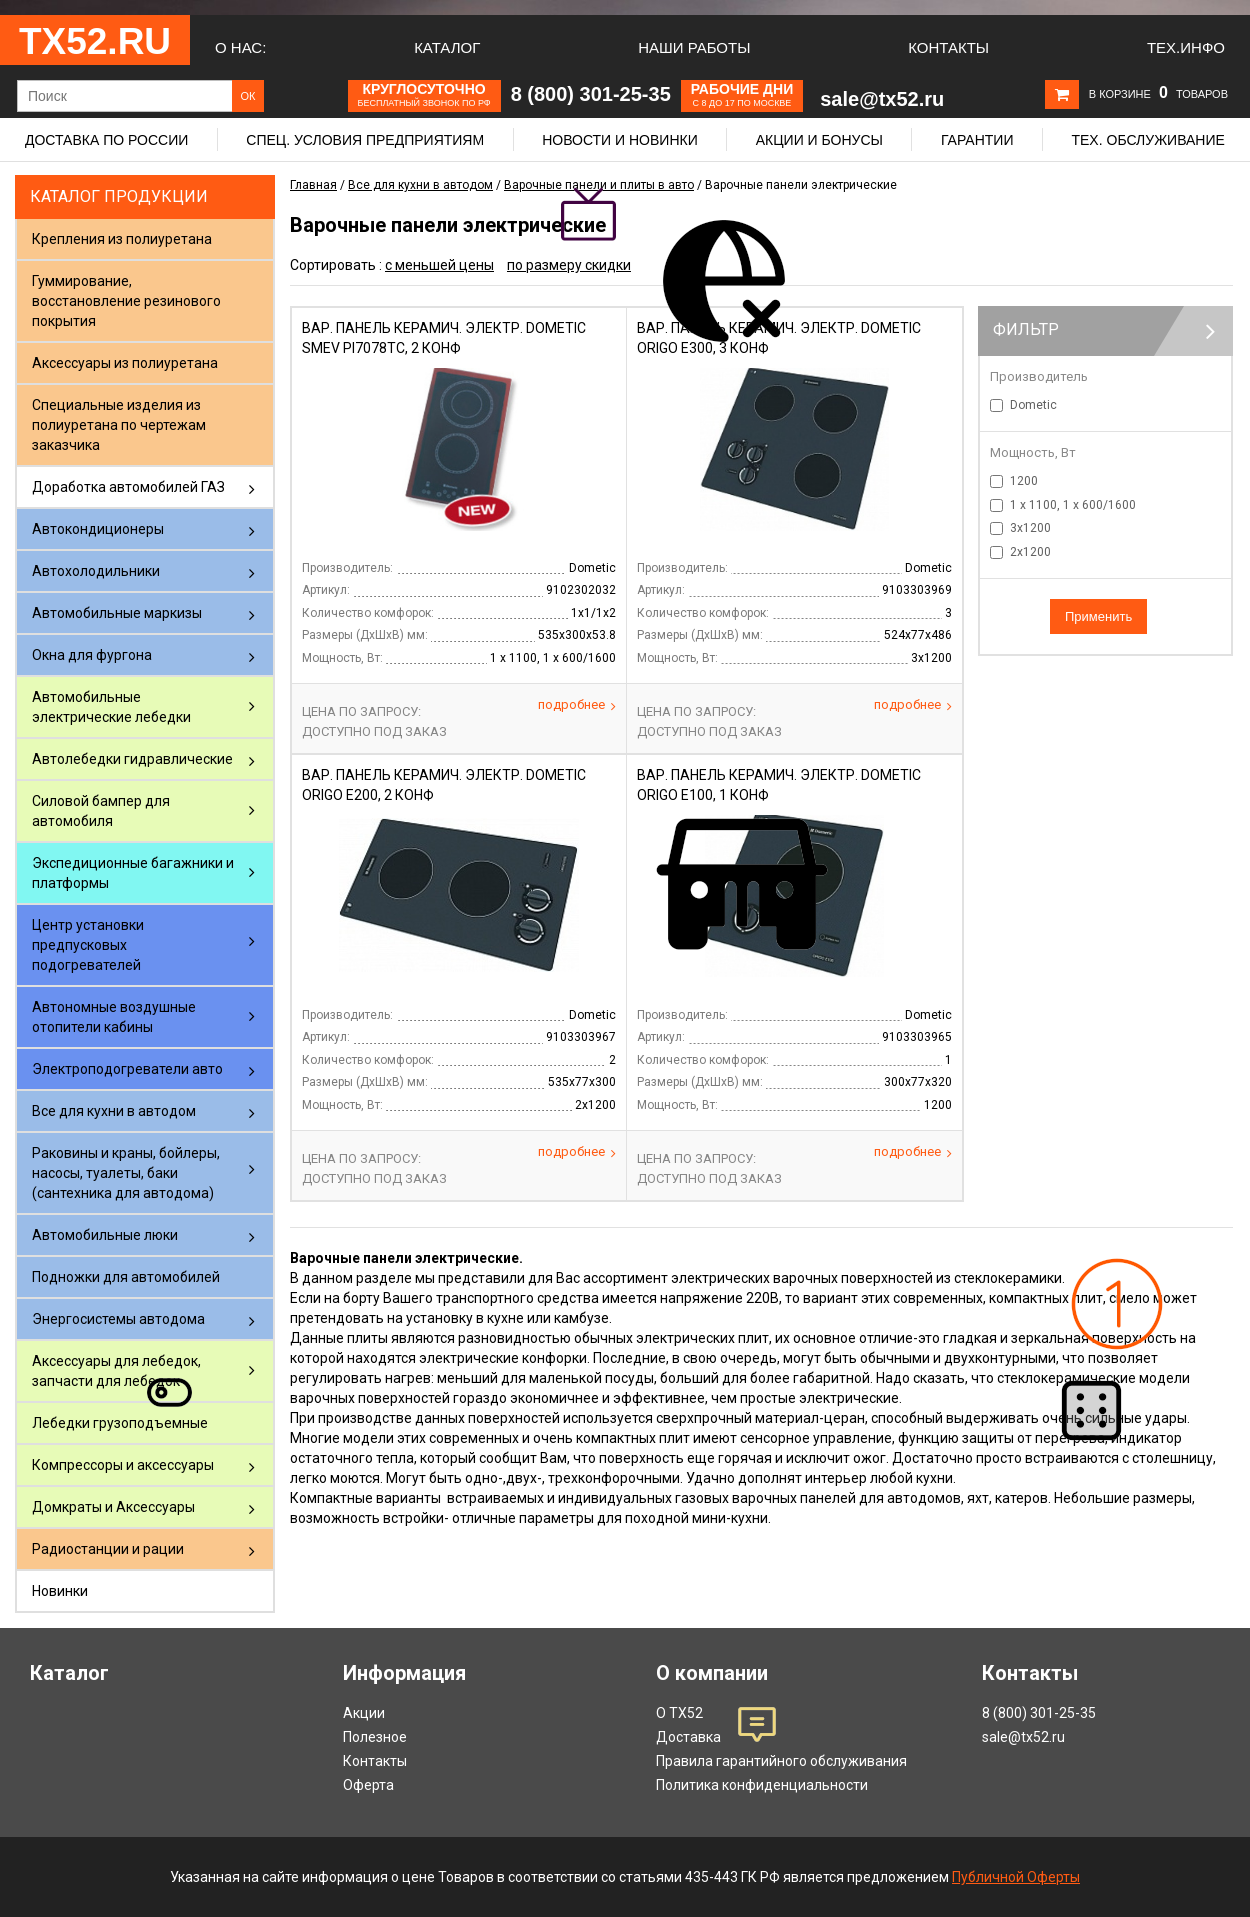  What do you see at coordinates (757, 1723) in the screenshot?
I see `open chat or messaging` at bounding box center [757, 1723].